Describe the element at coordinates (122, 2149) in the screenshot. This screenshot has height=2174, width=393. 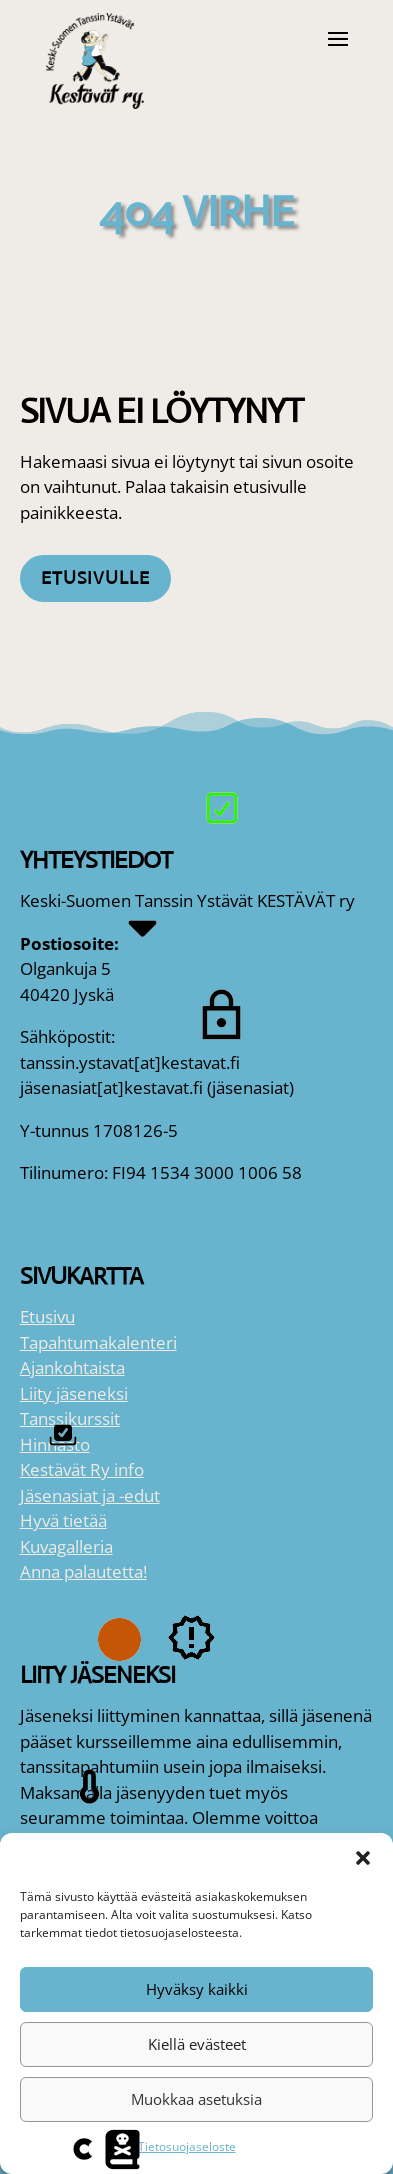
I see `access spooky or halloween-themed content` at that location.